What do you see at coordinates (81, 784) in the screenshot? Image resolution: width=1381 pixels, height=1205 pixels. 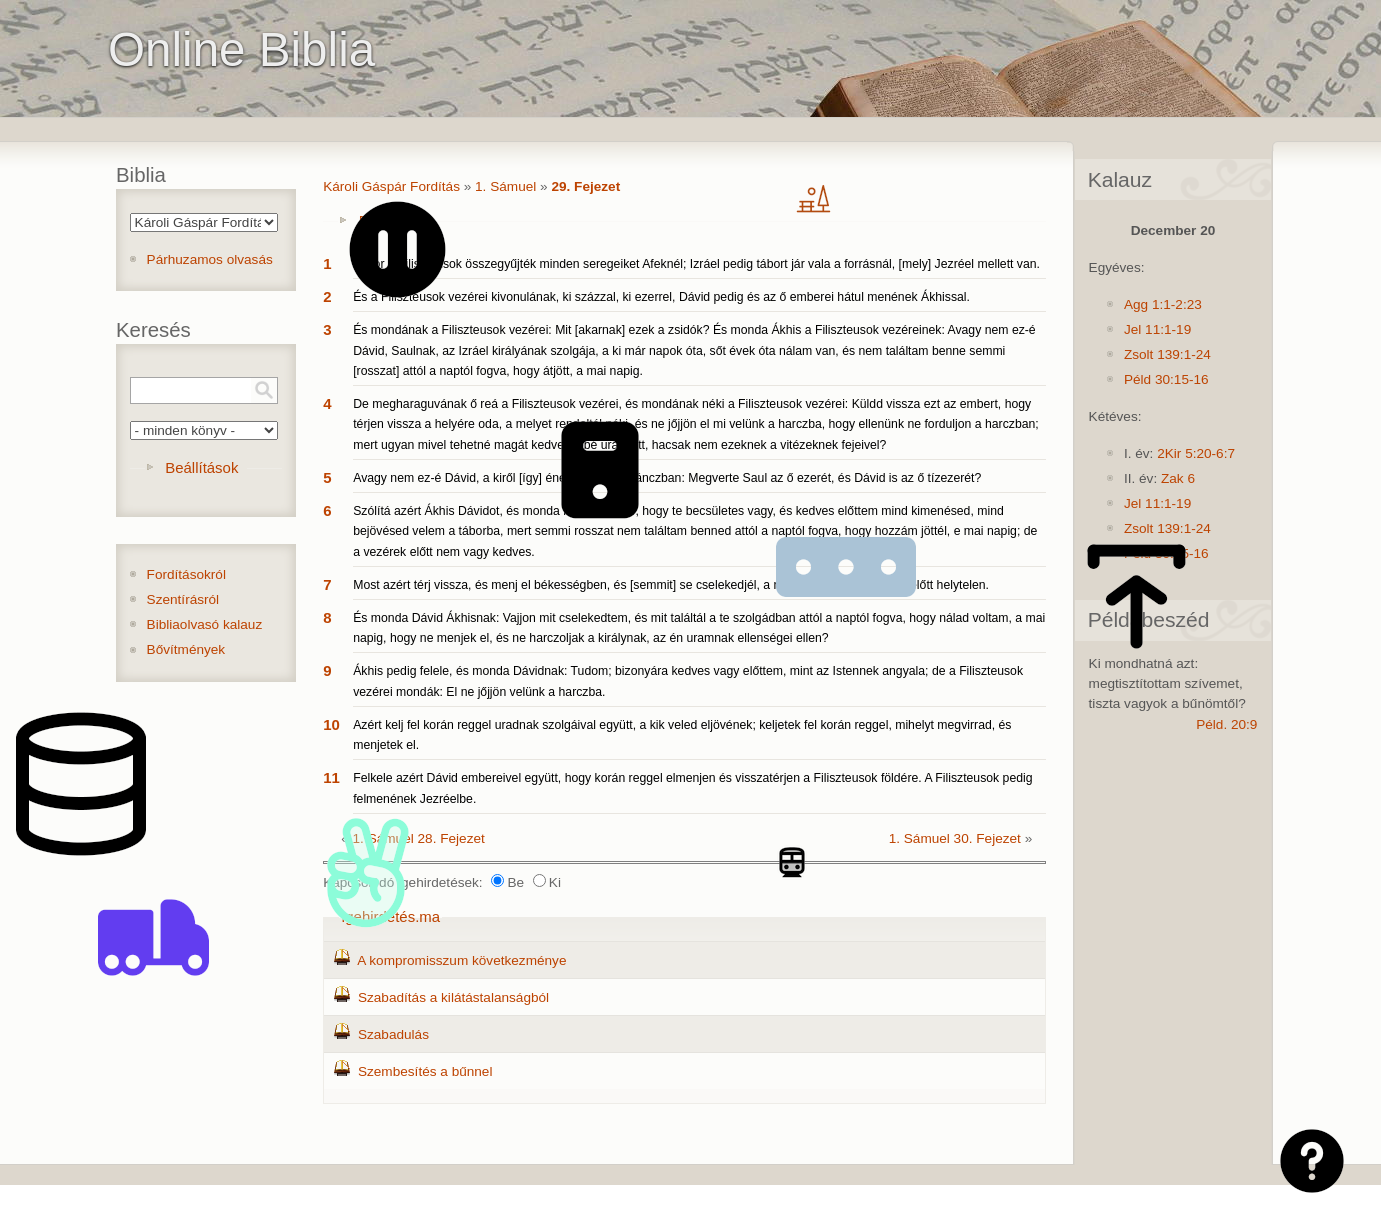 I see `access database management` at bounding box center [81, 784].